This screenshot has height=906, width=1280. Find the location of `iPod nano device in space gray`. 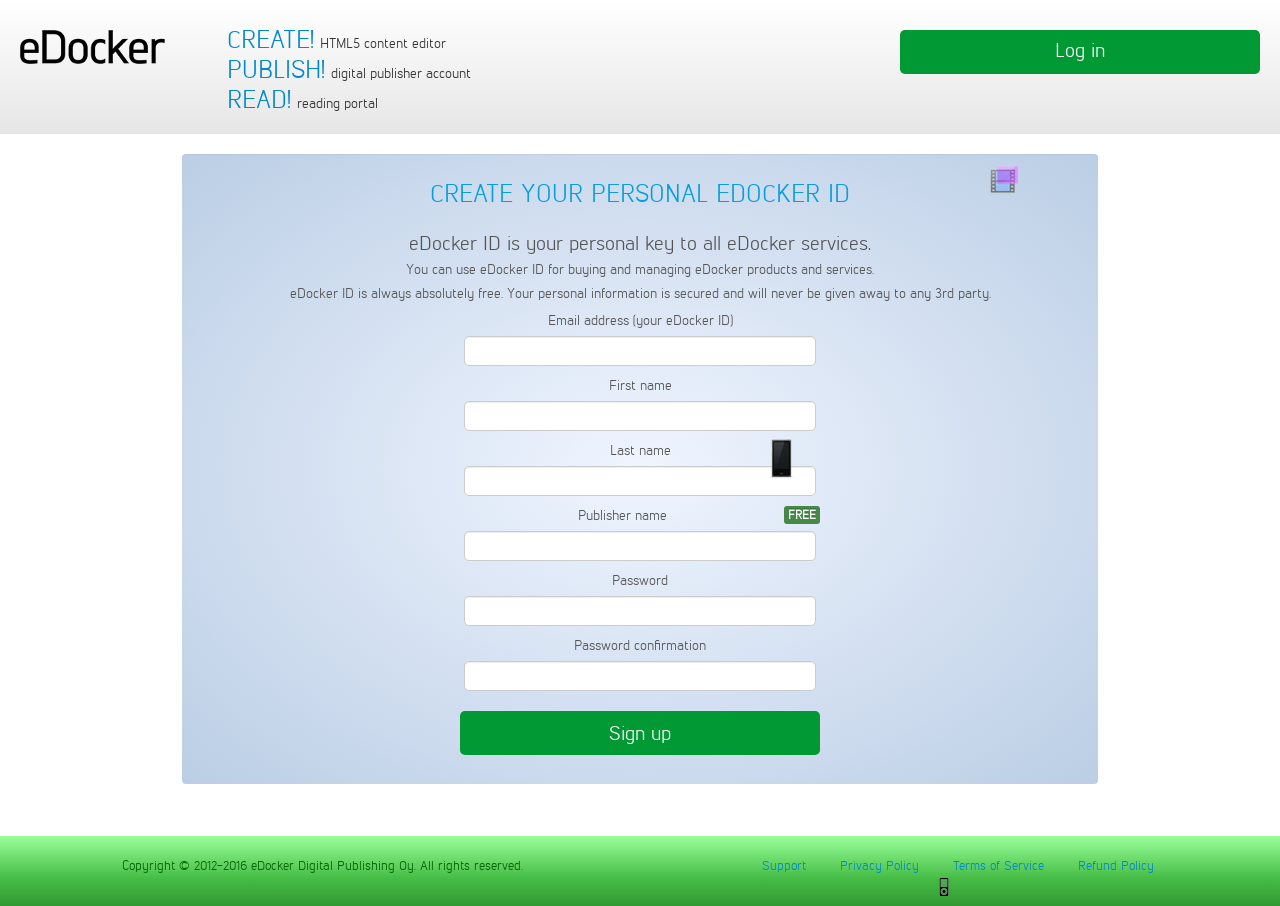

iPod nano device in space gray is located at coordinates (781, 458).